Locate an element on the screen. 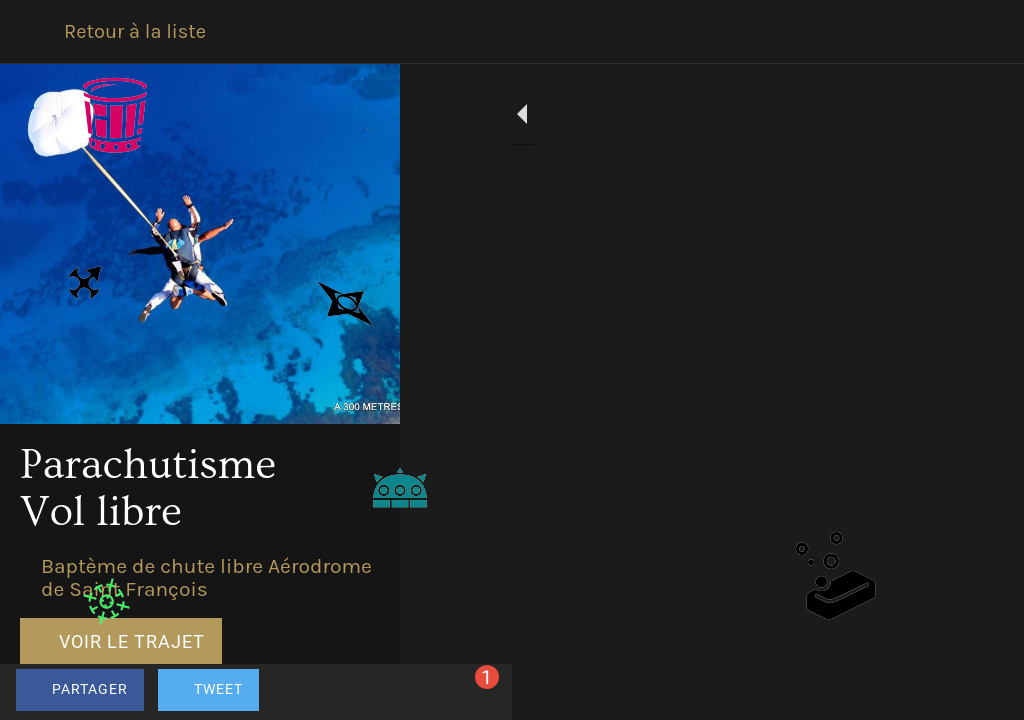 The image size is (1024, 720). select gaul or celtic warrior class is located at coordinates (400, 490).